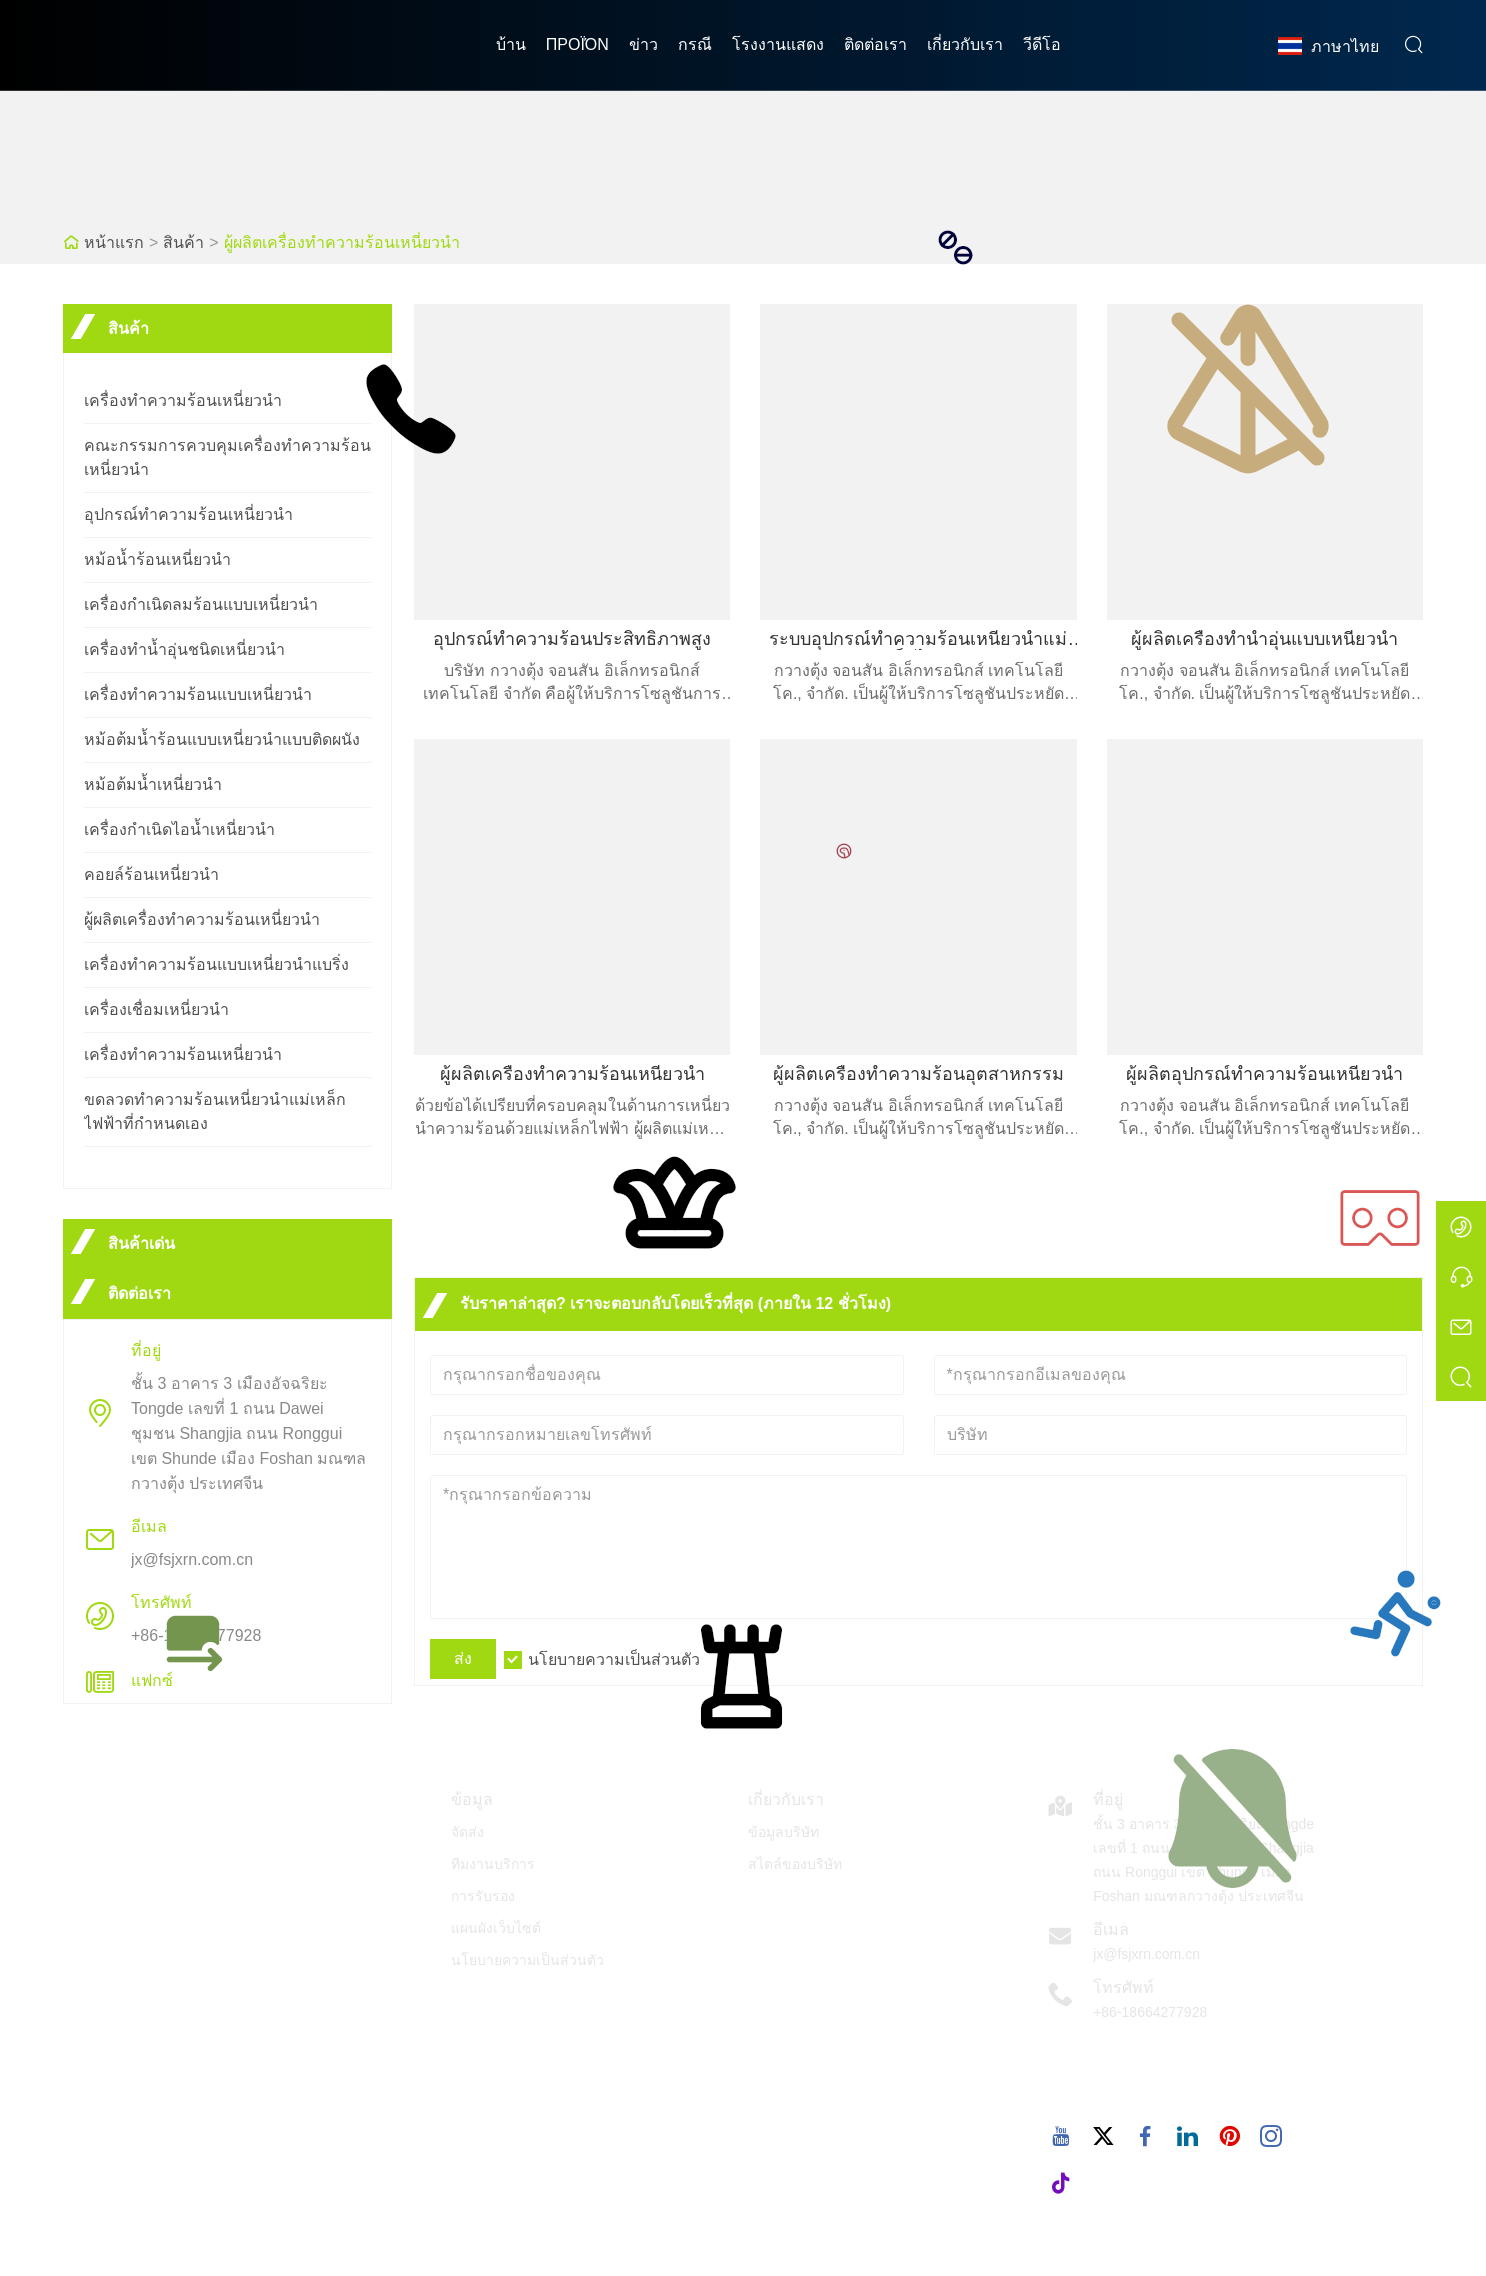  What do you see at coordinates (1248, 389) in the screenshot?
I see `disable or hide pyramid view` at bounding box center [1248, 389].